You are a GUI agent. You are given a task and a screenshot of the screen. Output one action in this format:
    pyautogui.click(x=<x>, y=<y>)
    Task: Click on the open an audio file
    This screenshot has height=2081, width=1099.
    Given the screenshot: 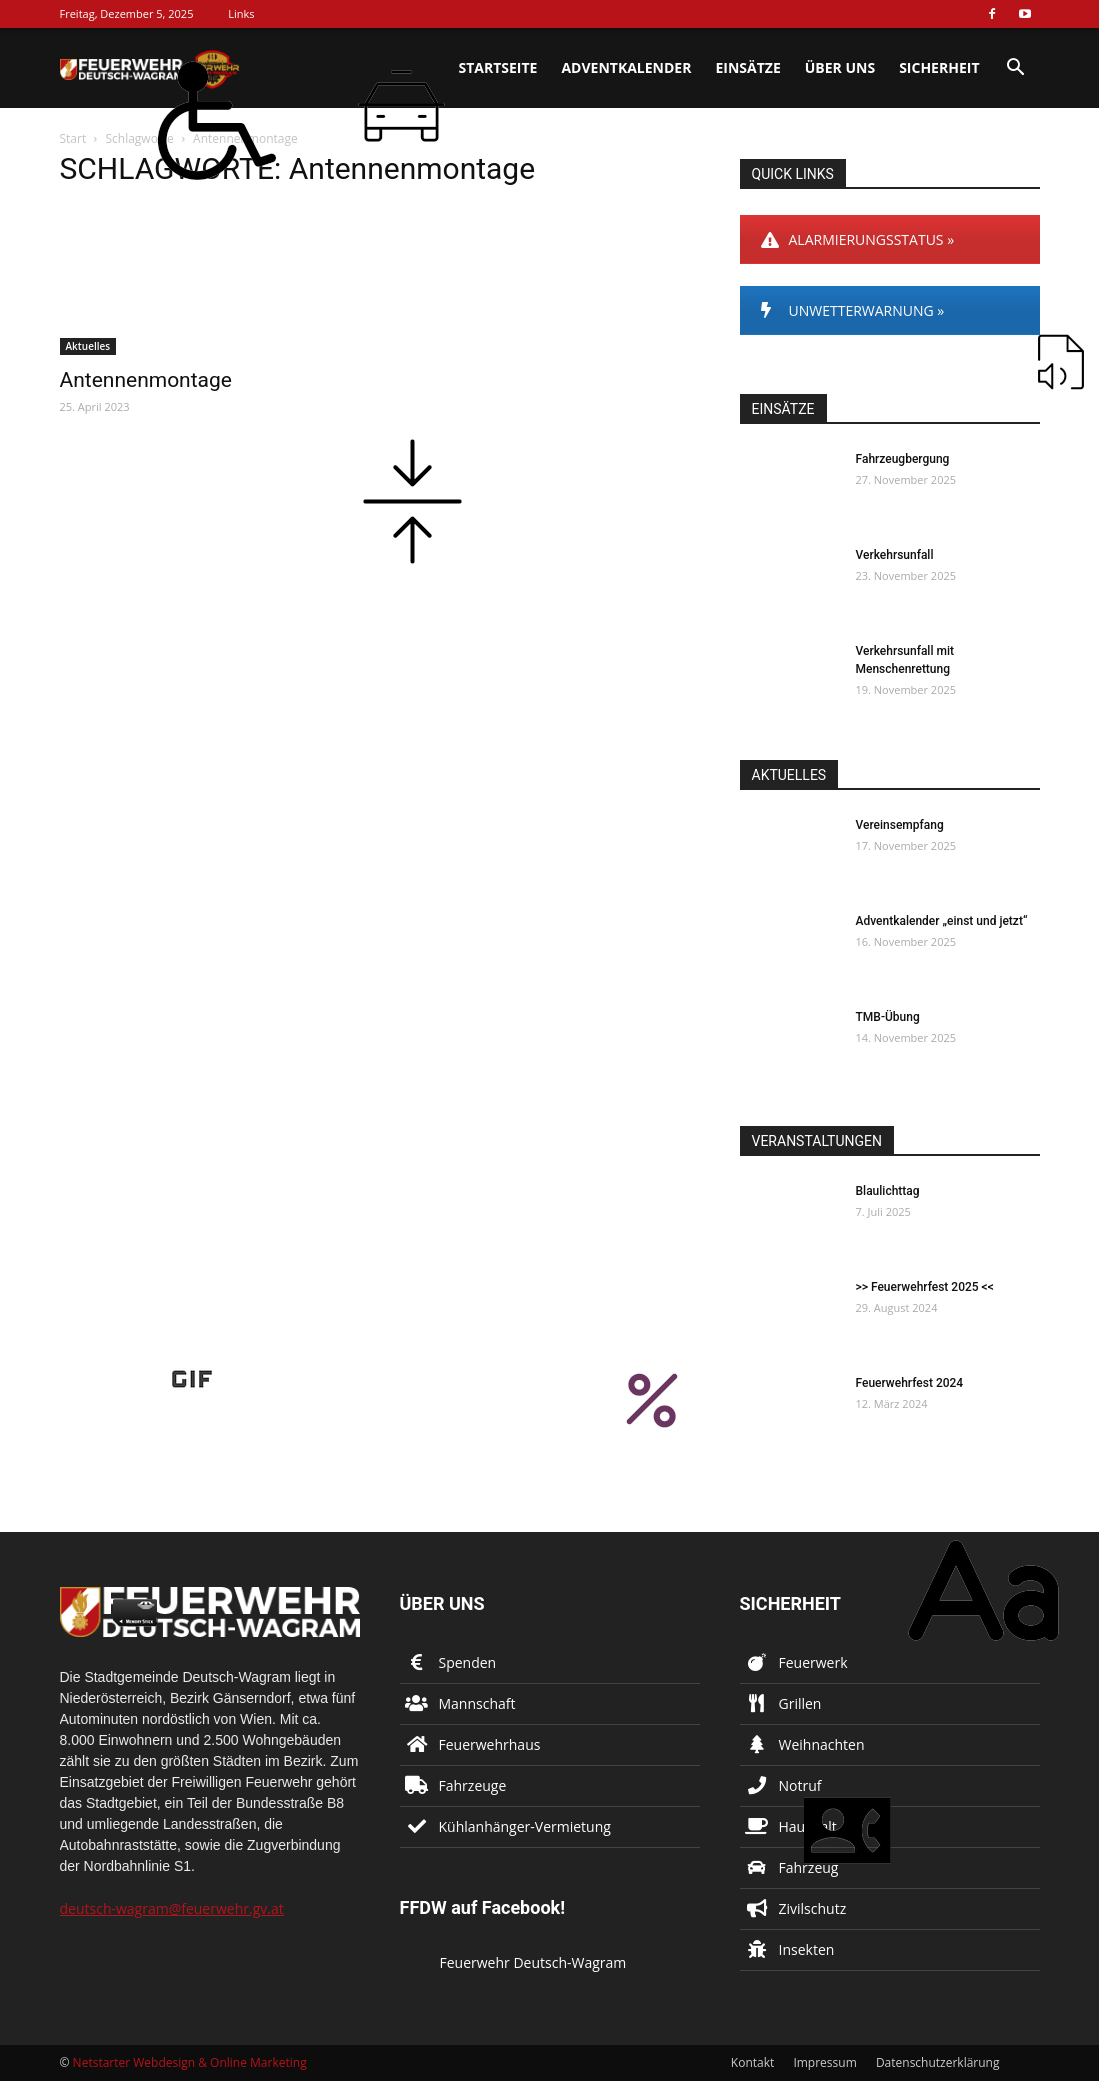 What is the action you would take?
    pyautogui.click(x=1061, y=362)
    